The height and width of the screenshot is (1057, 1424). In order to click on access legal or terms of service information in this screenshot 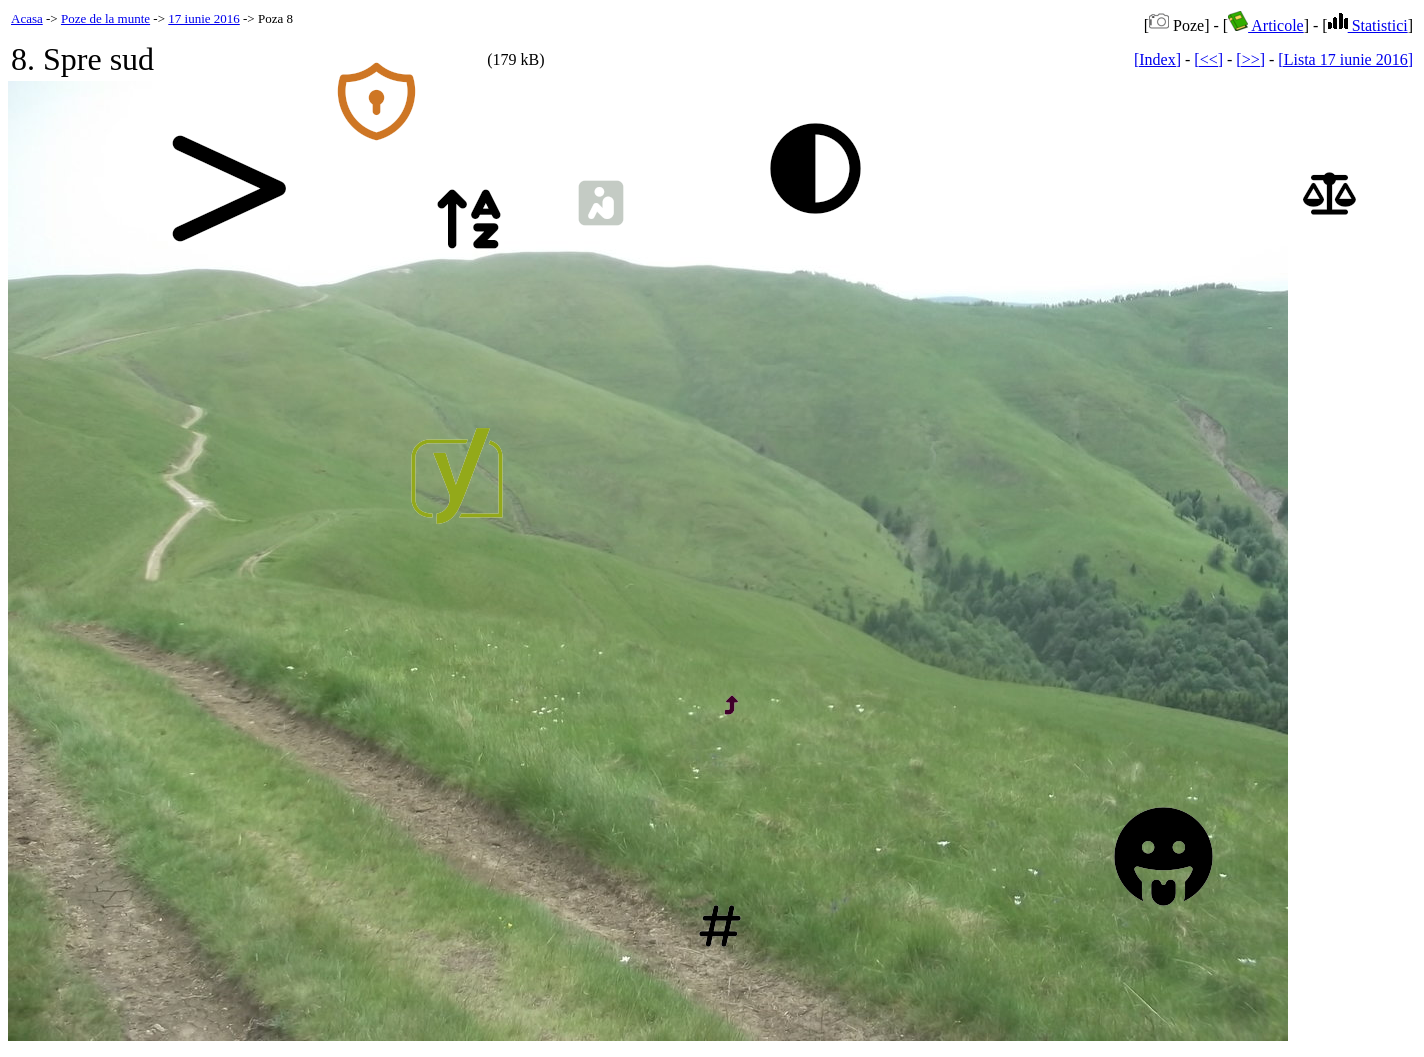, I will do `click(1329, 193)`.